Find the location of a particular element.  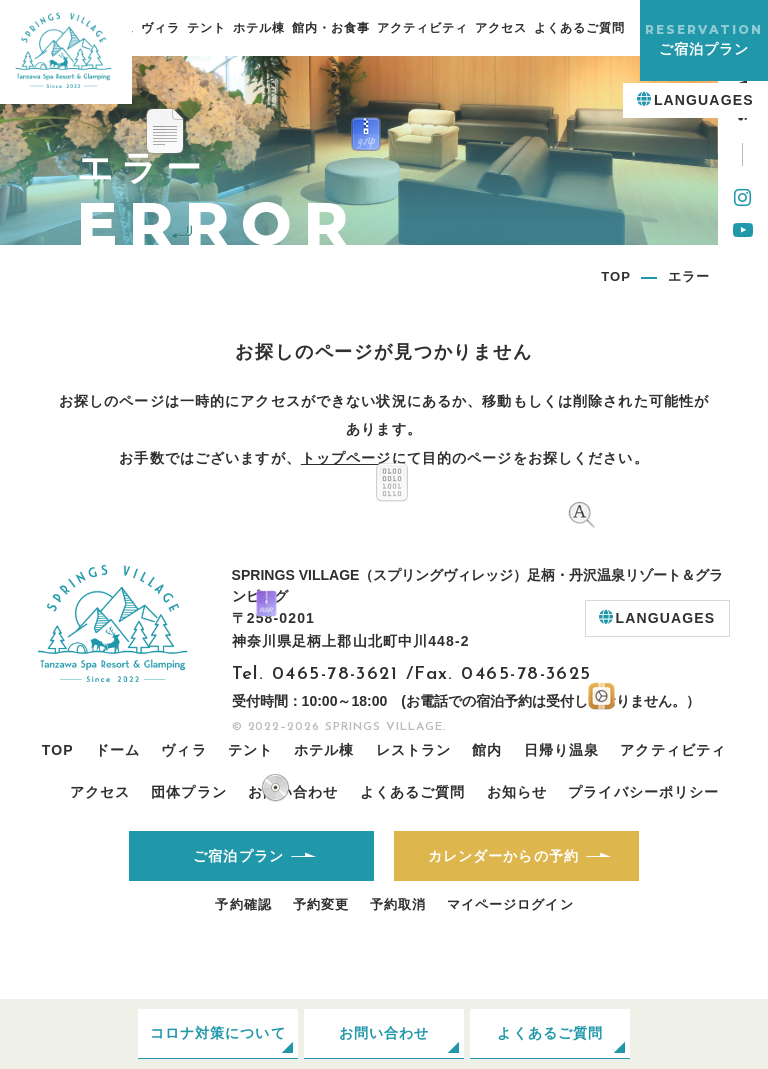

indicates a Windows executable or downloadable program file is located at coordinates (392, 482).